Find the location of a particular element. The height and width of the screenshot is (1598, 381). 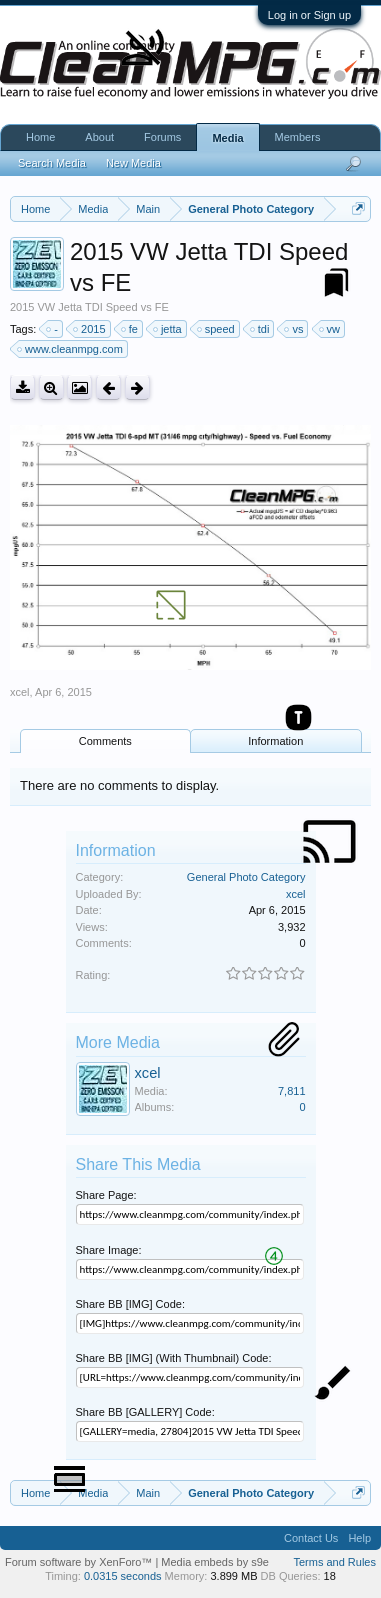

indicates step four in a multi-step process is located at coordinates (274, 1256).